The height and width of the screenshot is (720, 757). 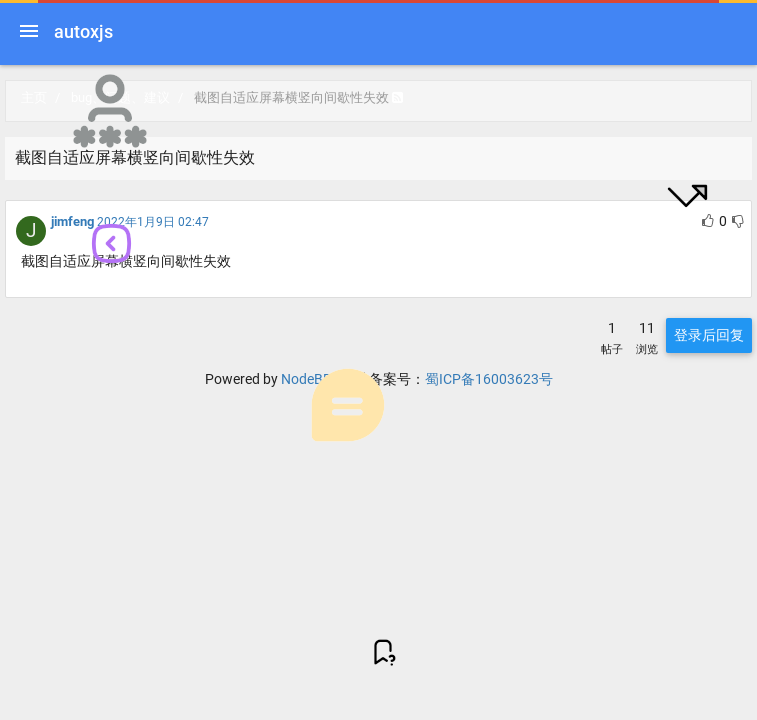 What do you see at coordinates (111, 243) in the screenshot?
I see `go back to the previous screen` at bounding box center [111, 243].